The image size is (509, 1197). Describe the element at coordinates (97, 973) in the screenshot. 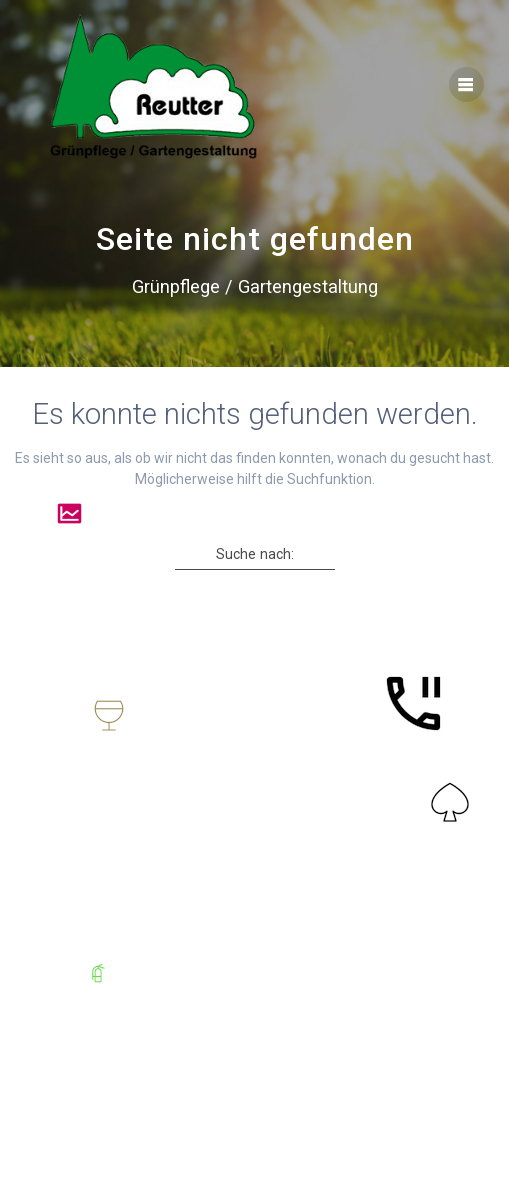

I see `access fire safety information` at that location.